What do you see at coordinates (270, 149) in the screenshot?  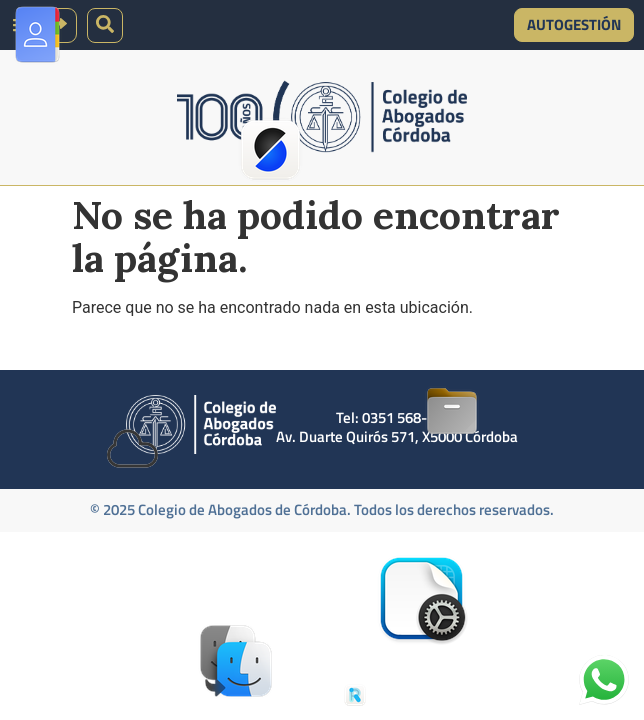 I see `open SuperSlicer 3D printing slicer application` at bounding box center [270, 149].